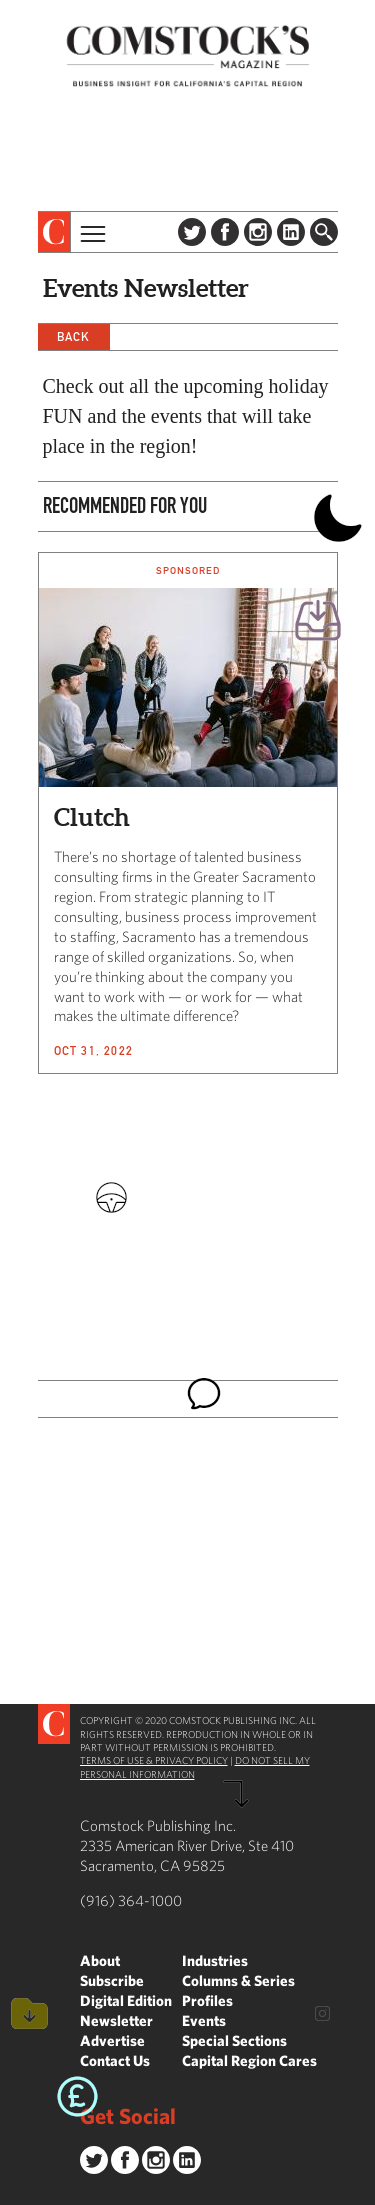 The width and height of the screenshot is (375, 2205). I want to click on enable dark mode, so click(337, 519).